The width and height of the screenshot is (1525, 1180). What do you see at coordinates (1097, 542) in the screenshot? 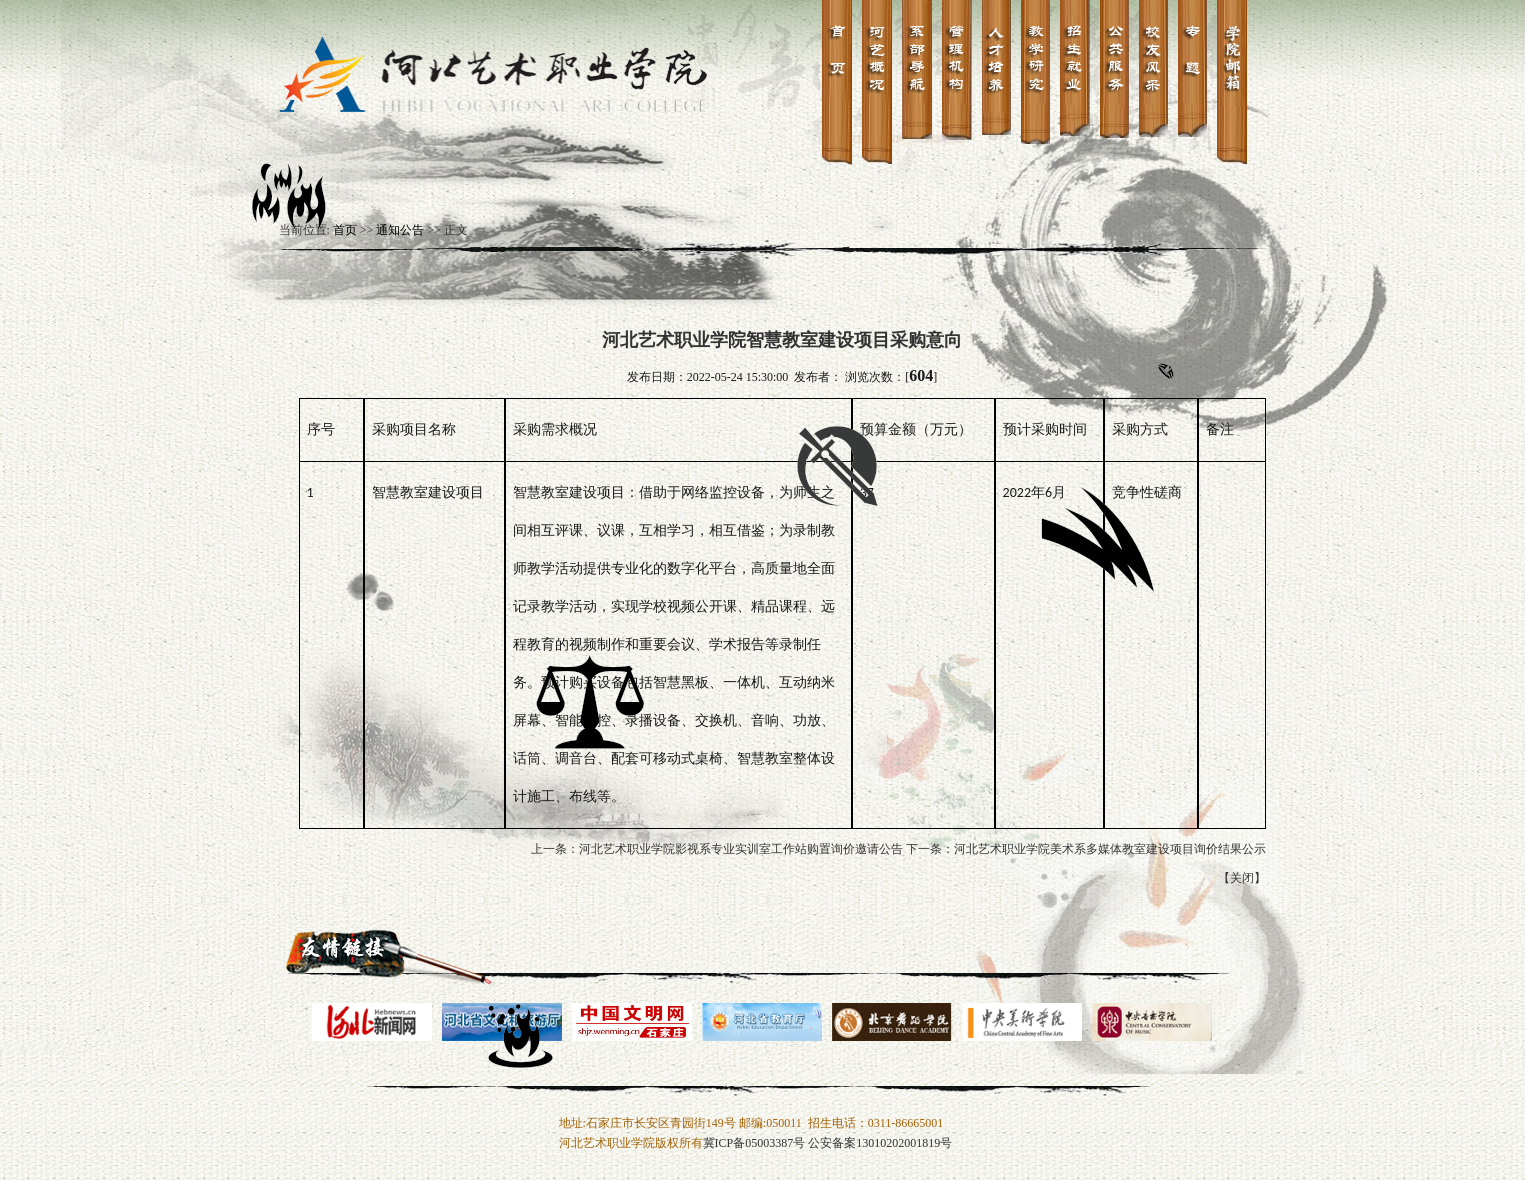
I see `indicates wind or air movement effect` at bounding box center [1097, 542].